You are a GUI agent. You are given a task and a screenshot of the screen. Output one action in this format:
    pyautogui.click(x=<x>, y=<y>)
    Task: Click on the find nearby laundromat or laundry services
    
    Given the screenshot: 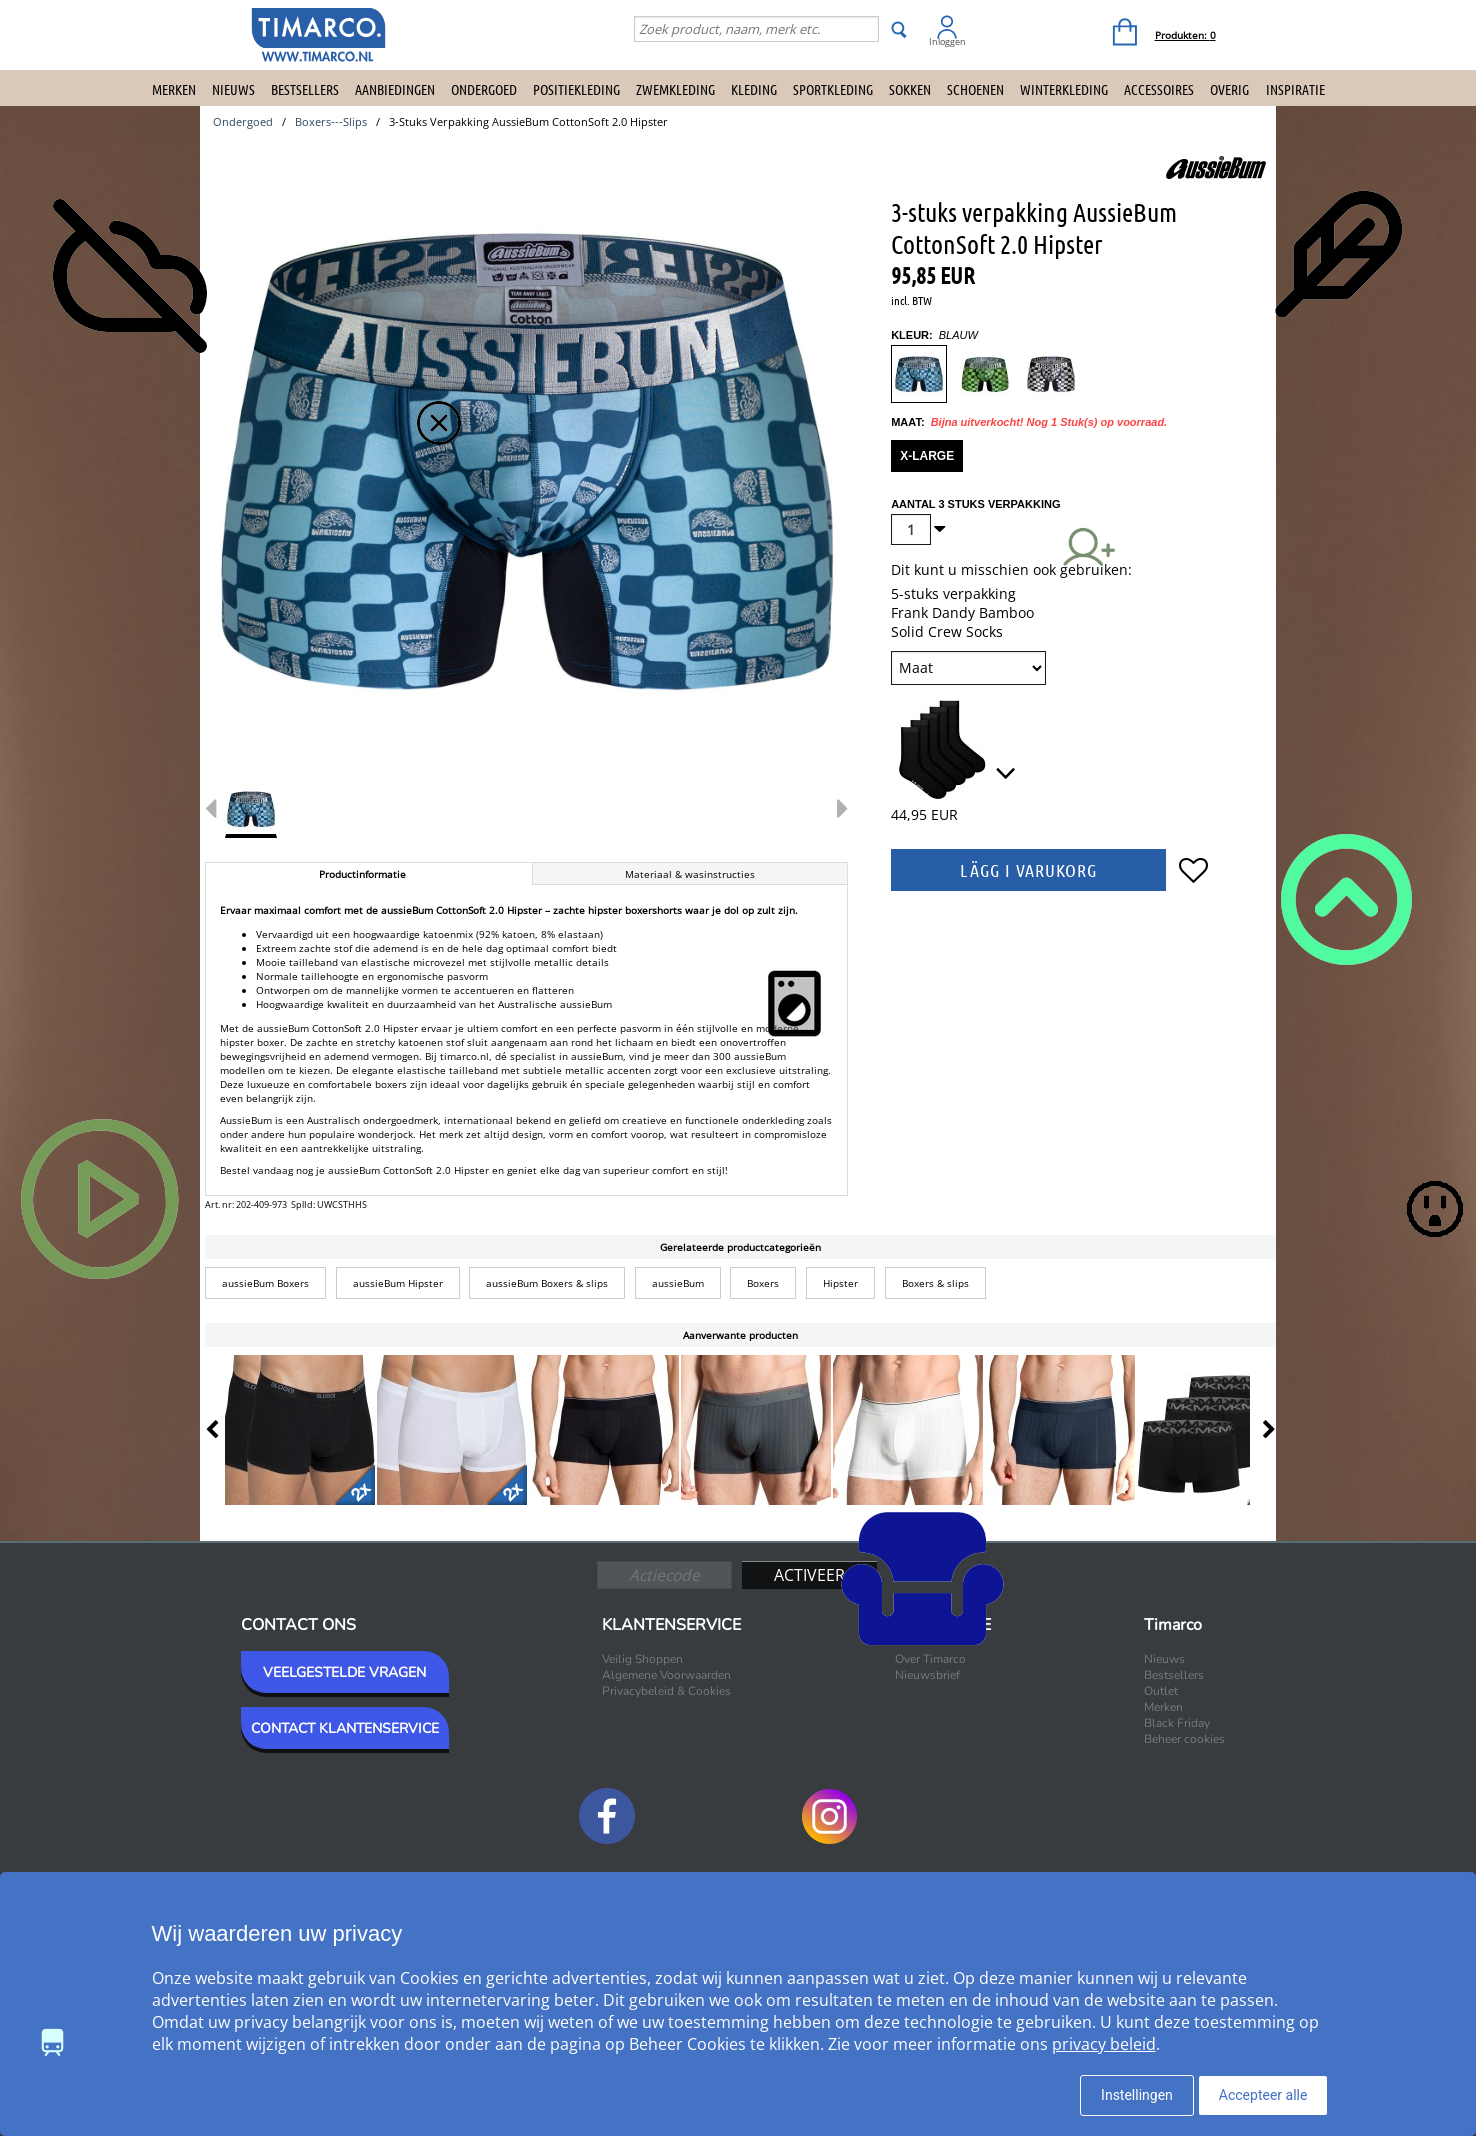 What is the action you would take?
    pyautogui.click(x=794, y=1003)
    